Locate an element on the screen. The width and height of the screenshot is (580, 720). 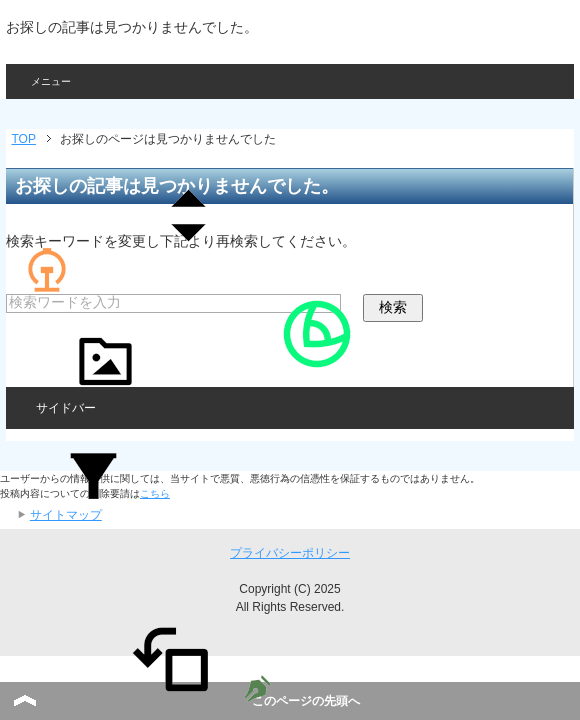
open photo or image folder is located at coordinates (105, 361).